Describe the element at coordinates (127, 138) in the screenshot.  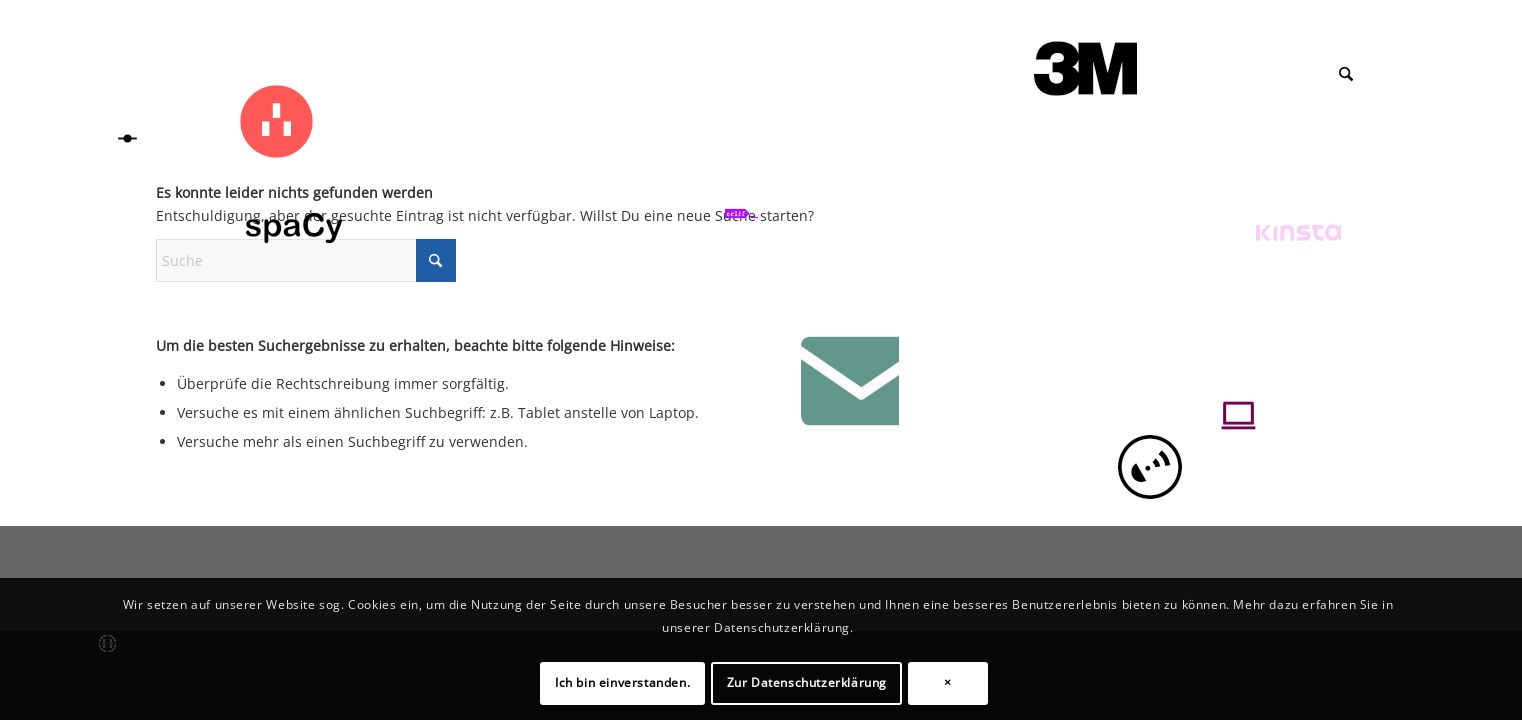
I see `view commit details in version control` at that location.